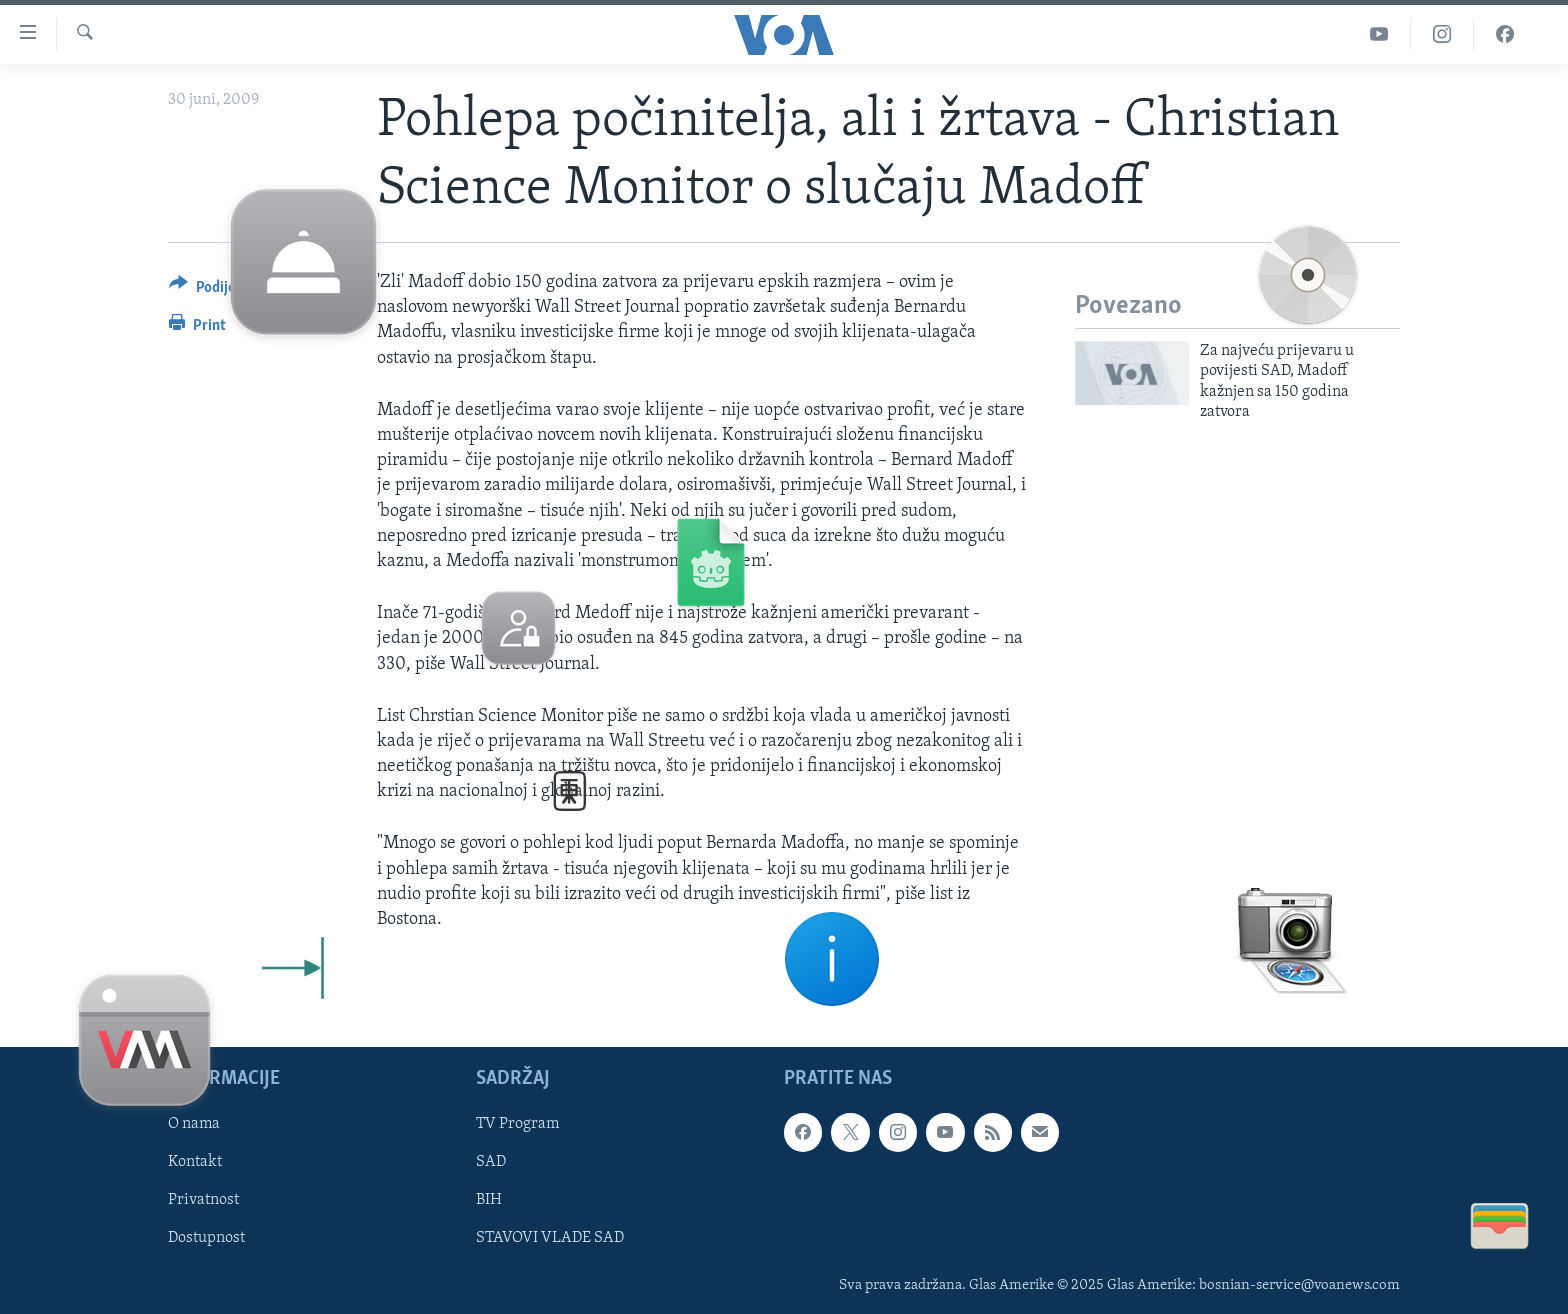 The width and height of the screenshot is (1568, 1314). Describe the element at coordinates (293, 968) in the screenshot. I see `go to the last item or page` at that location.